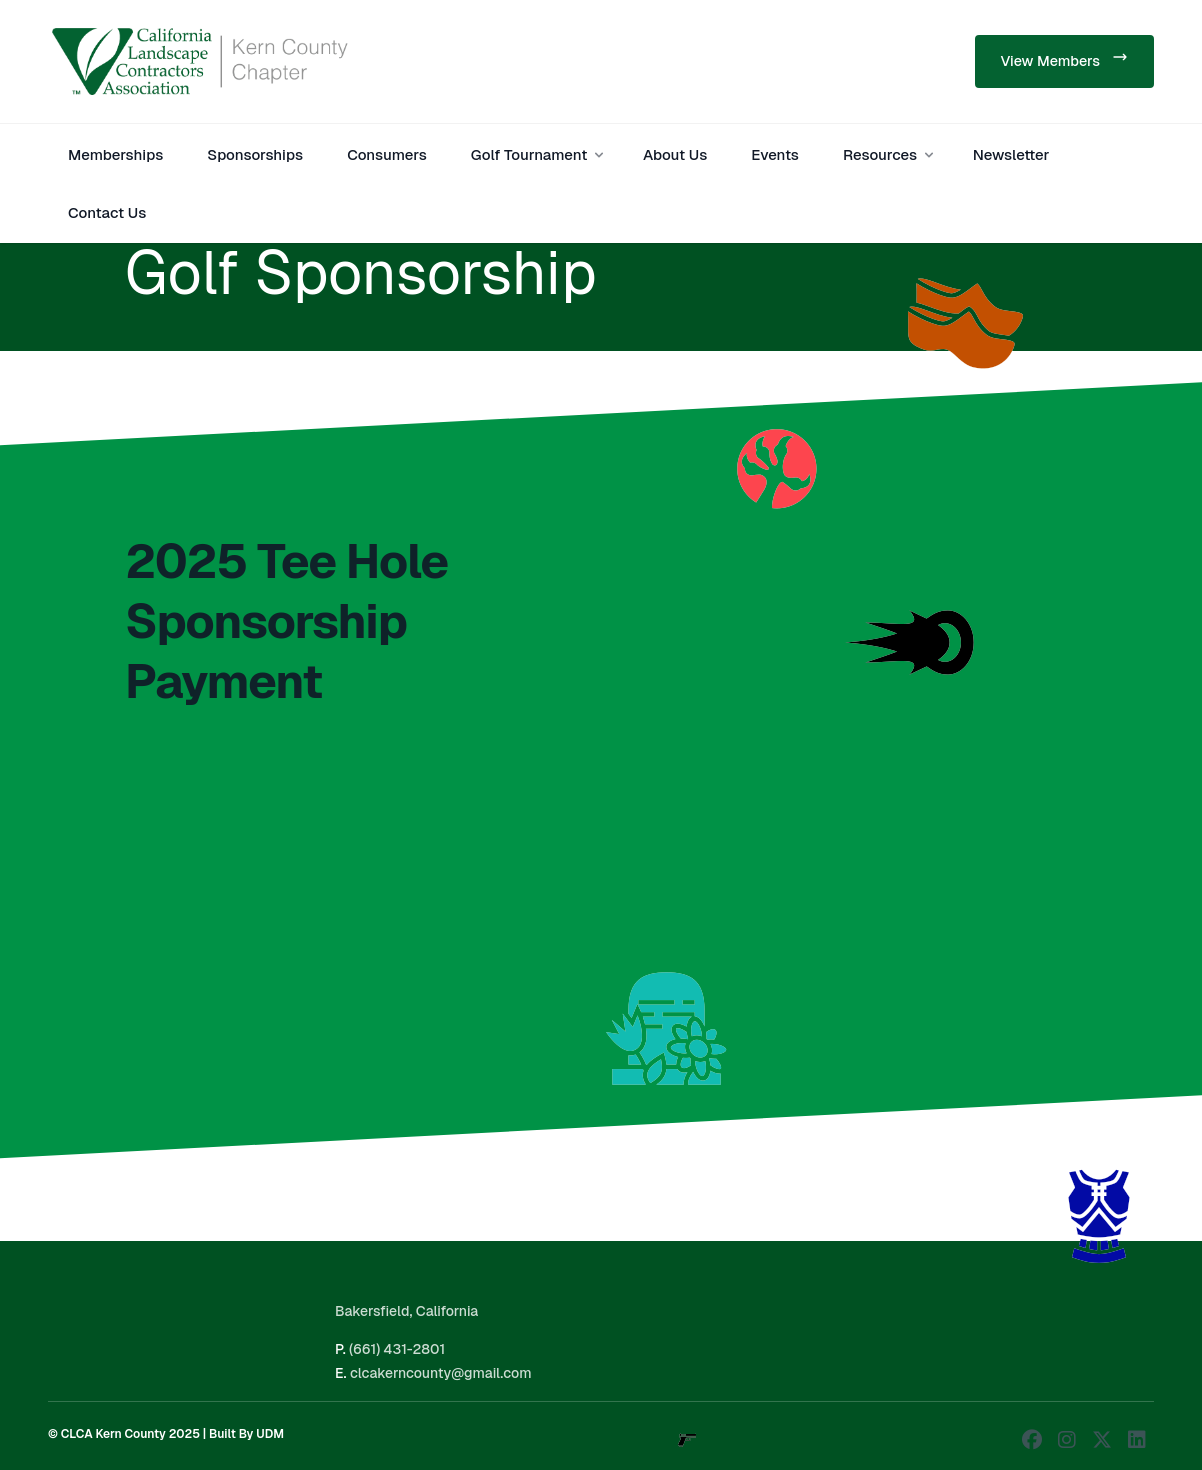 This screenshot has height=1470, width=1202. I want to click on access weapons inventory in game, so click(687, 1440).